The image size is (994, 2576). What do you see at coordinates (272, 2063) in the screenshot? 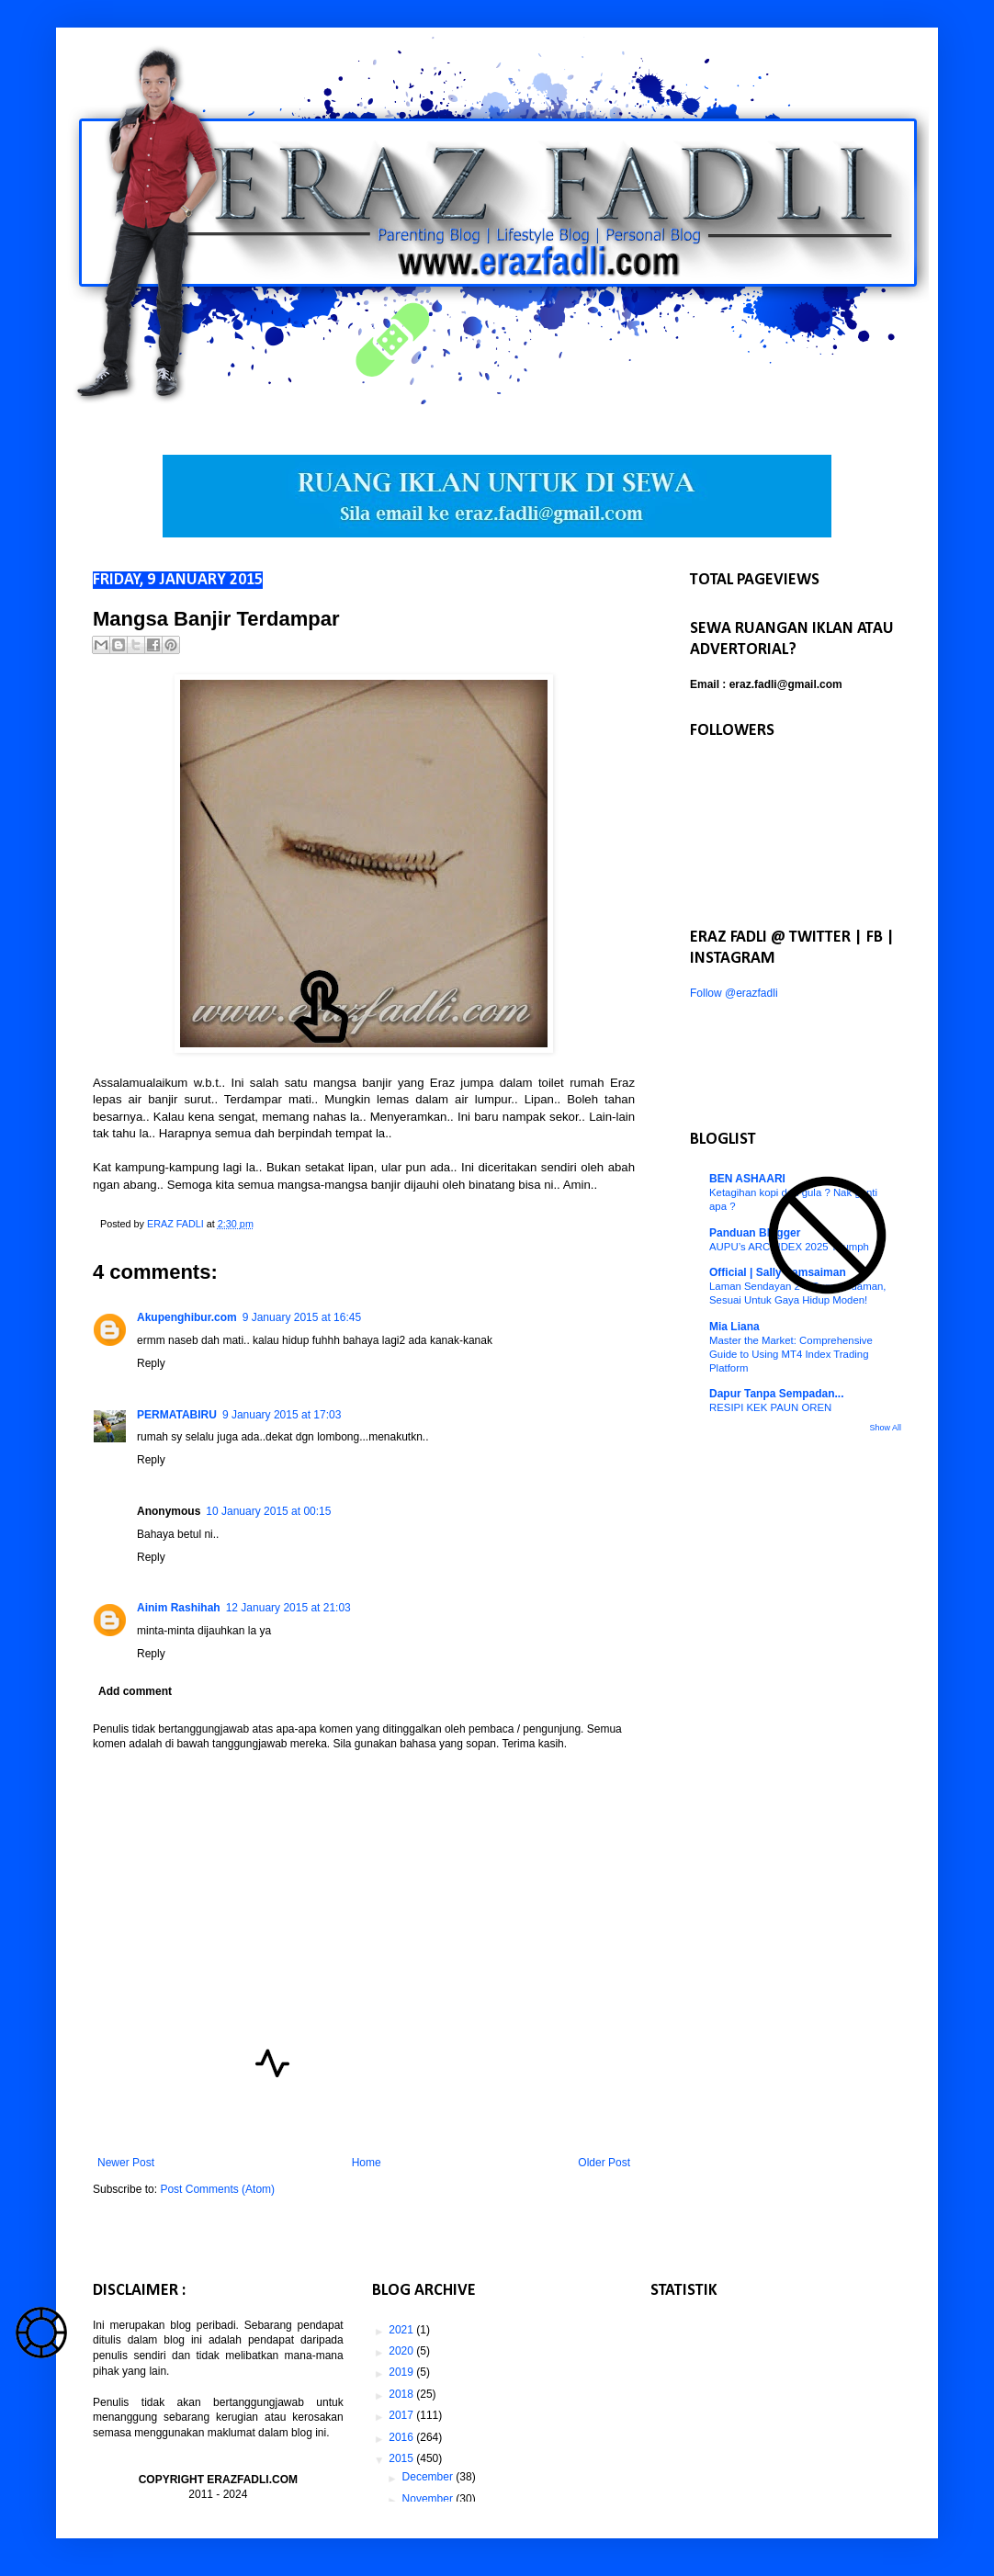
I see `view health or heart rate data` at bounding box center [272, 2063].